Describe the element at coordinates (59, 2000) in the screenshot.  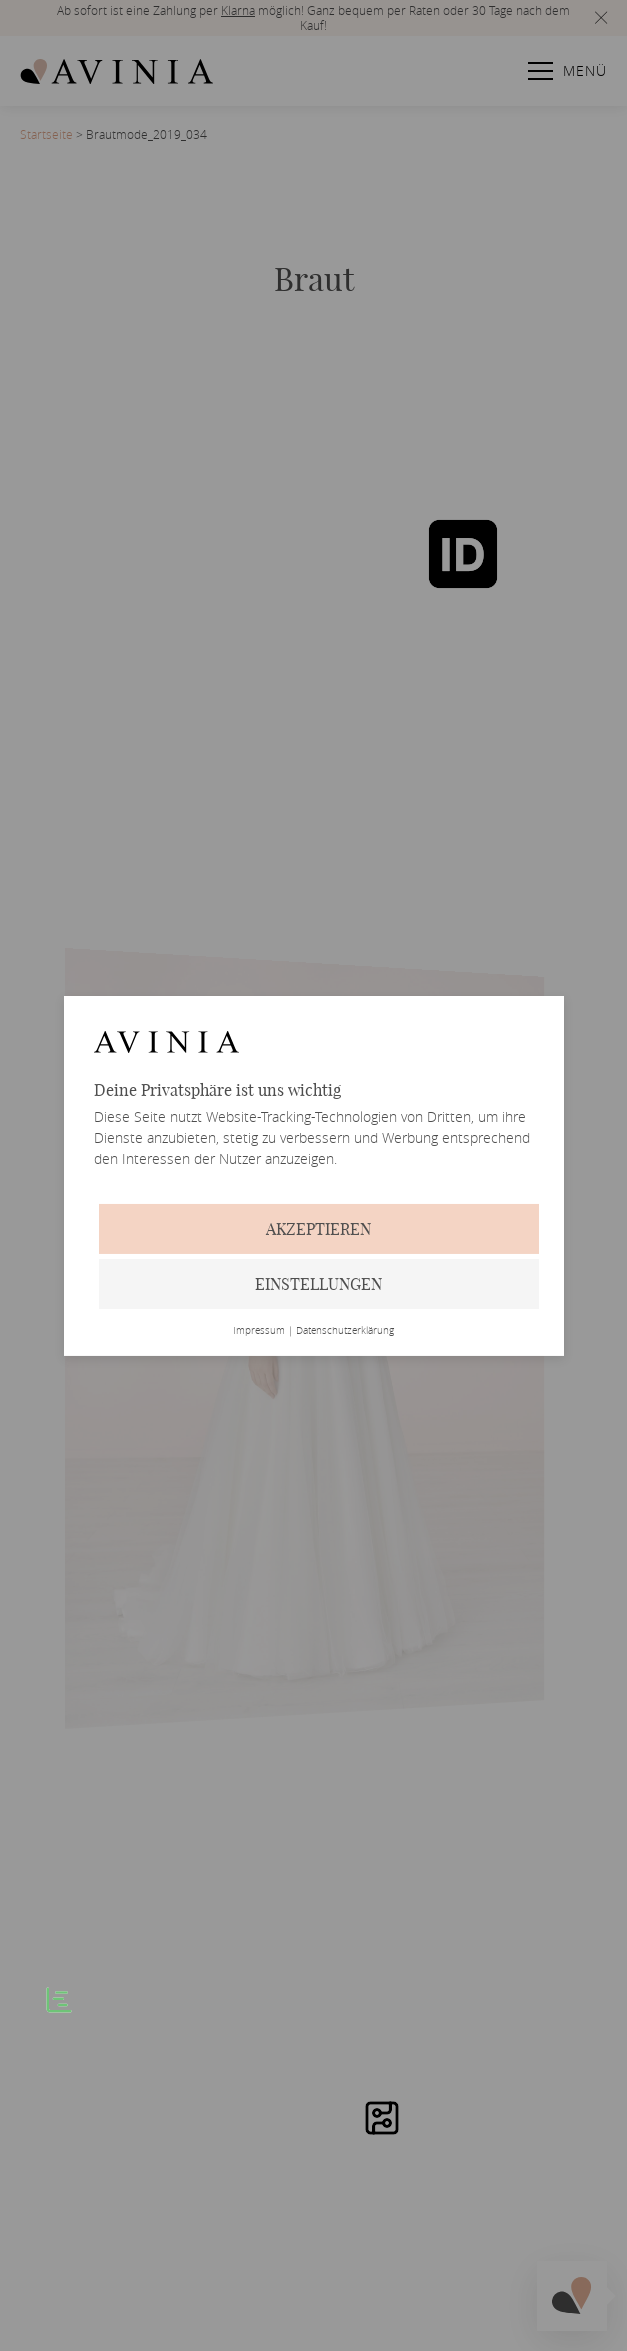
I see `view project timeline or schedule` at that location.